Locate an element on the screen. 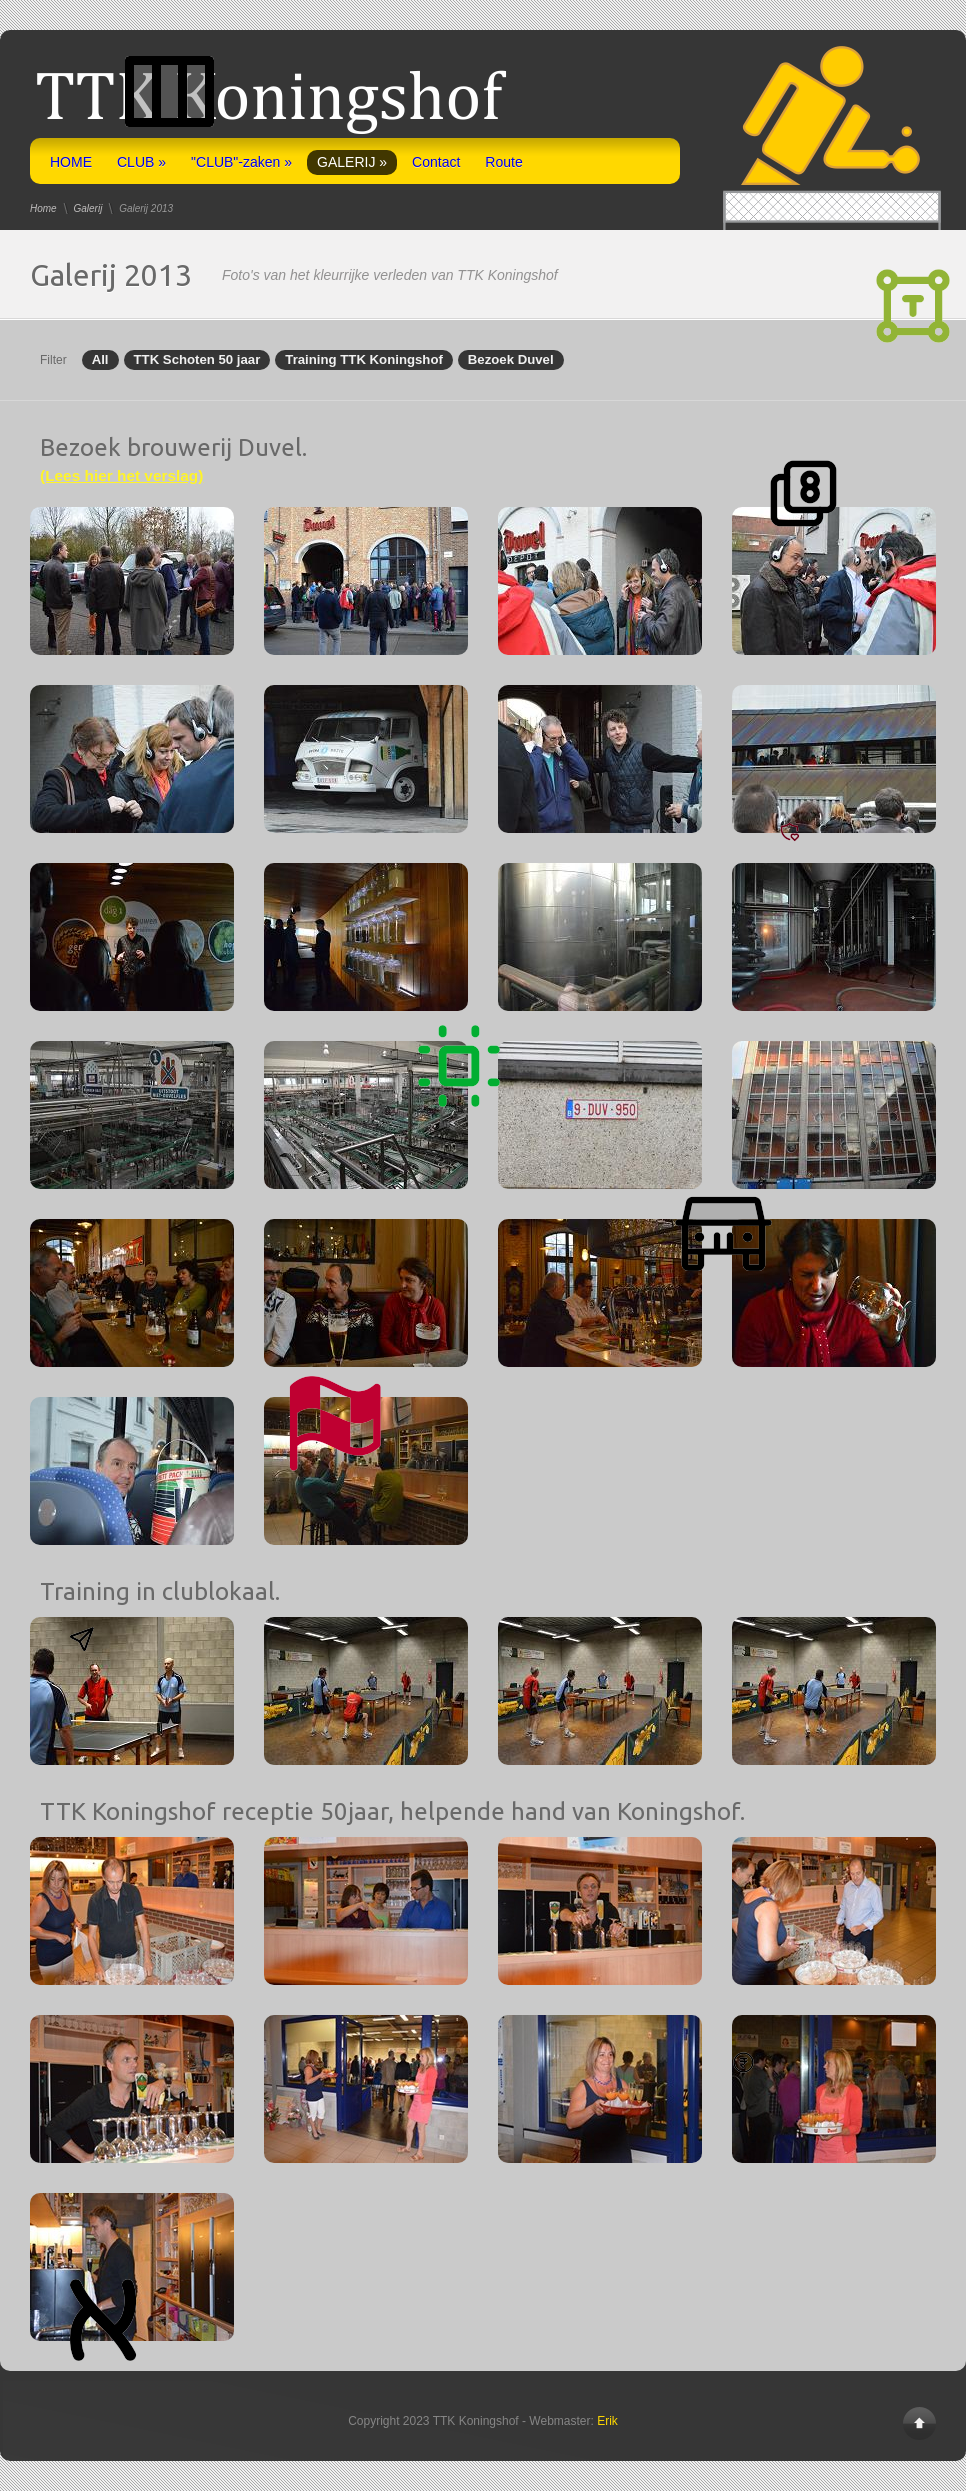 The image size is (966, 2491). send a message is located at coordinates (82, 1639).